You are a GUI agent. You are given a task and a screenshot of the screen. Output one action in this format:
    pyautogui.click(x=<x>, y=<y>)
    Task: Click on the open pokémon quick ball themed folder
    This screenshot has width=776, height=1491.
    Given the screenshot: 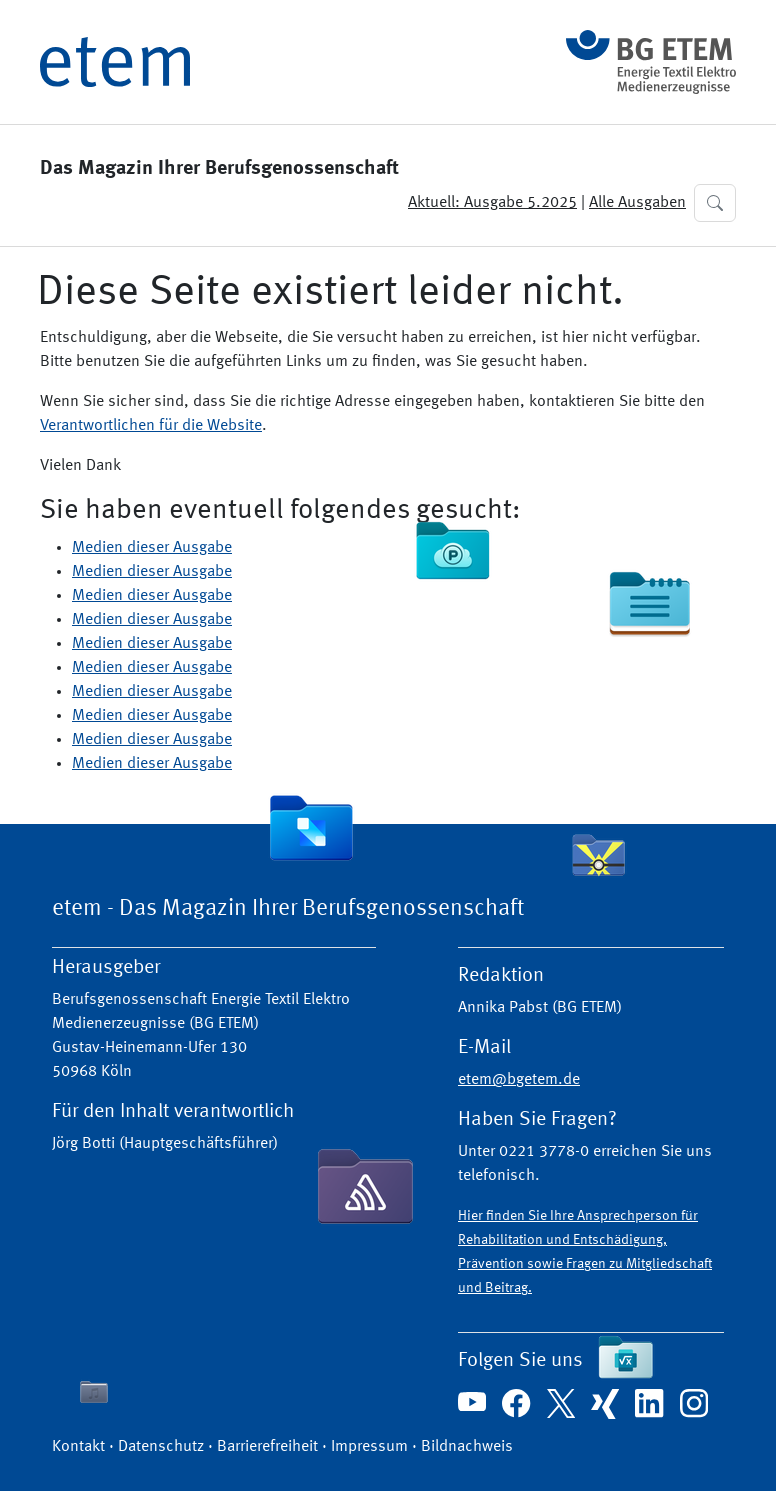 What is the action you would take?
    pyautogui.click(x=598, y=856)
    